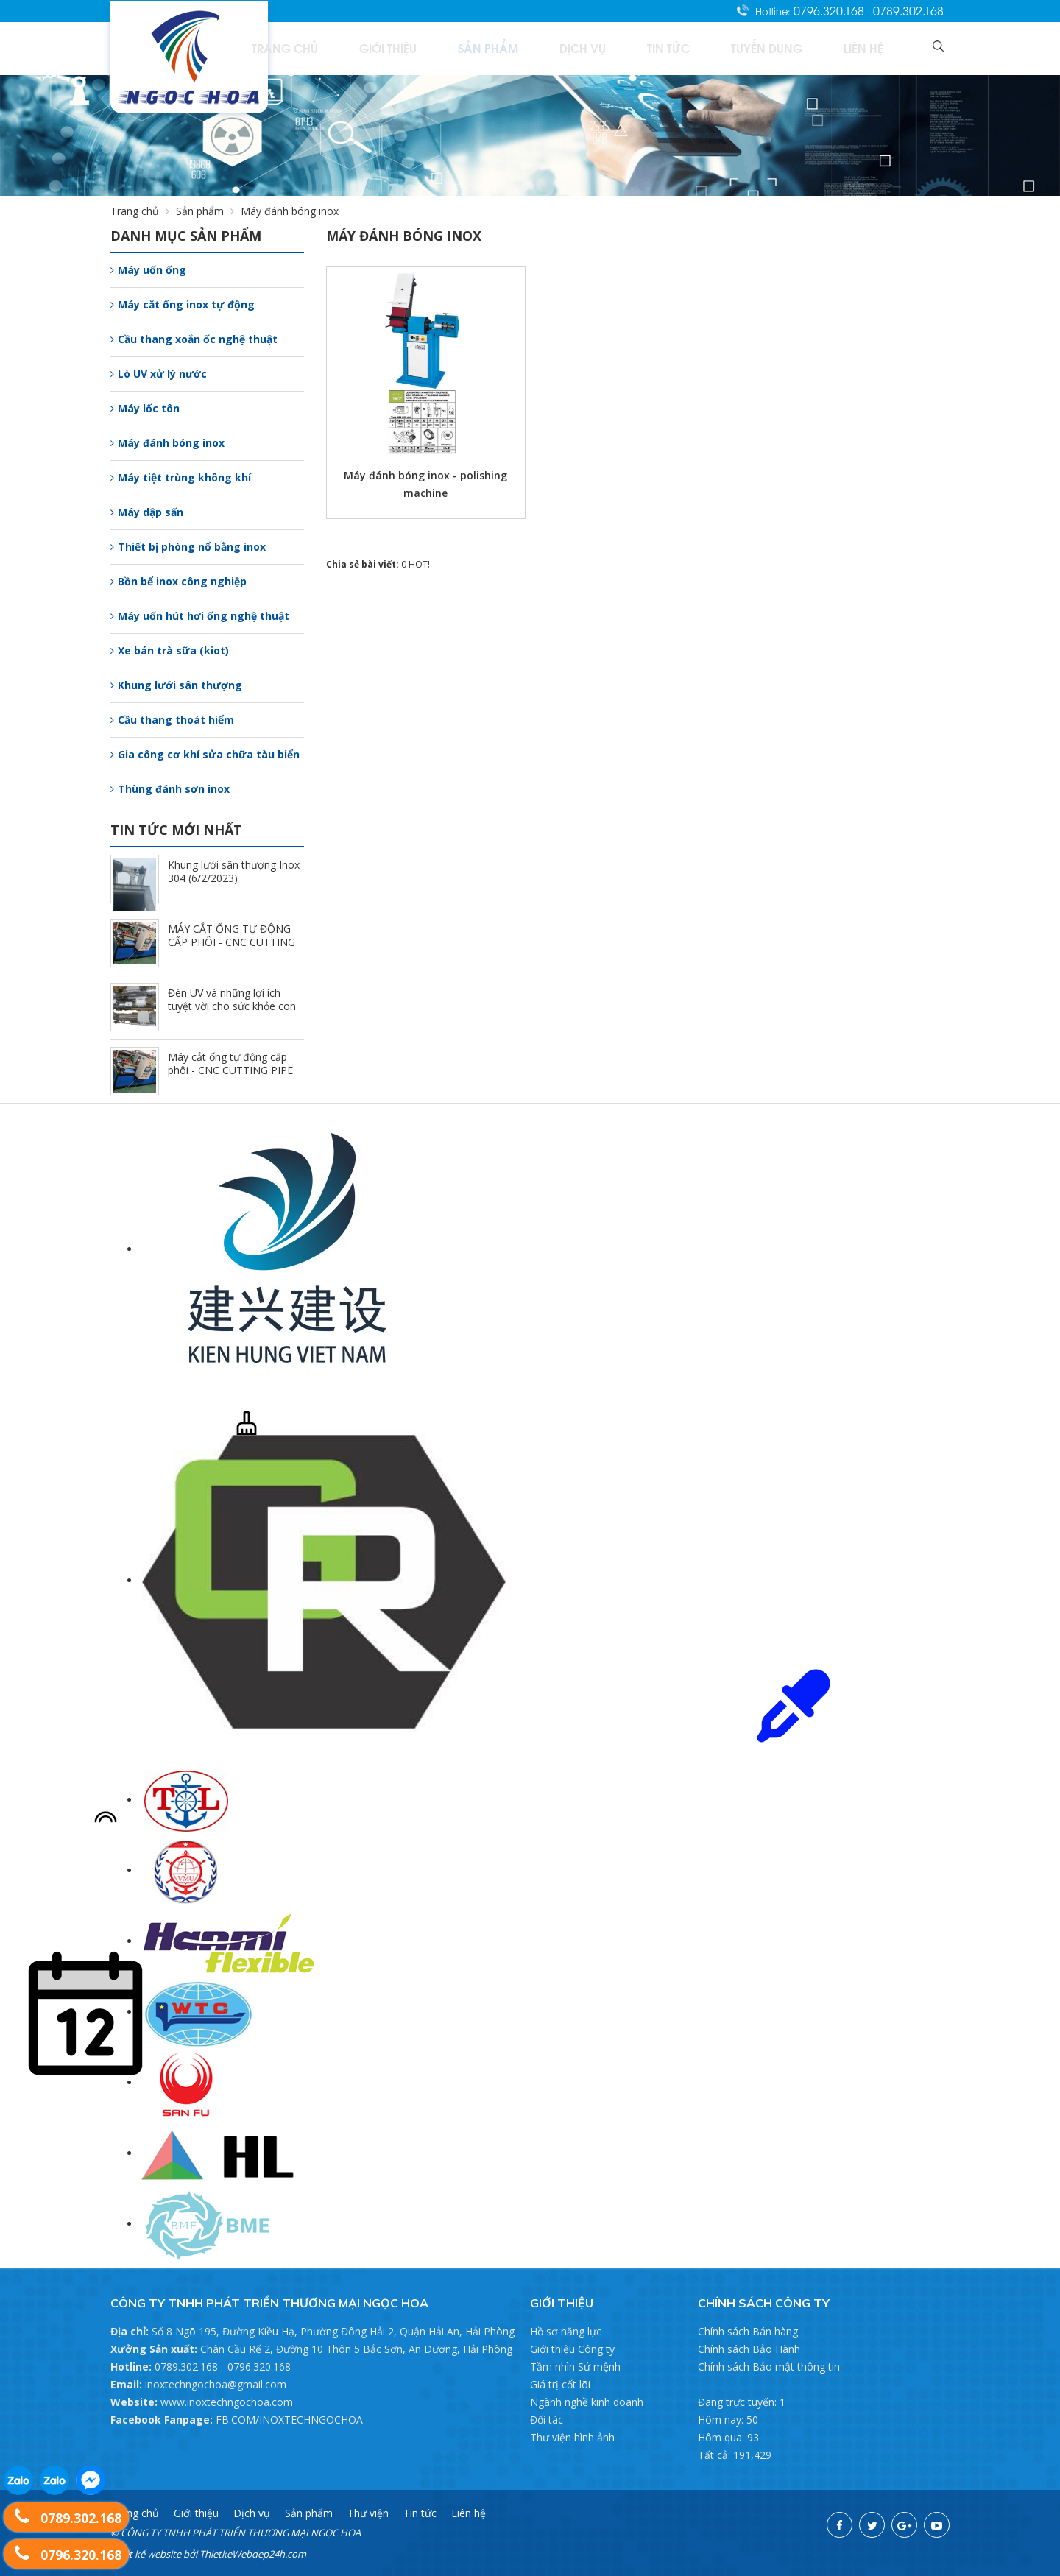 The image size is (1060, 2576). What do you see at coordinates (85, 2018) in the screenshot?
I see `view or open the calendar` at bounding box center [85, 2018].